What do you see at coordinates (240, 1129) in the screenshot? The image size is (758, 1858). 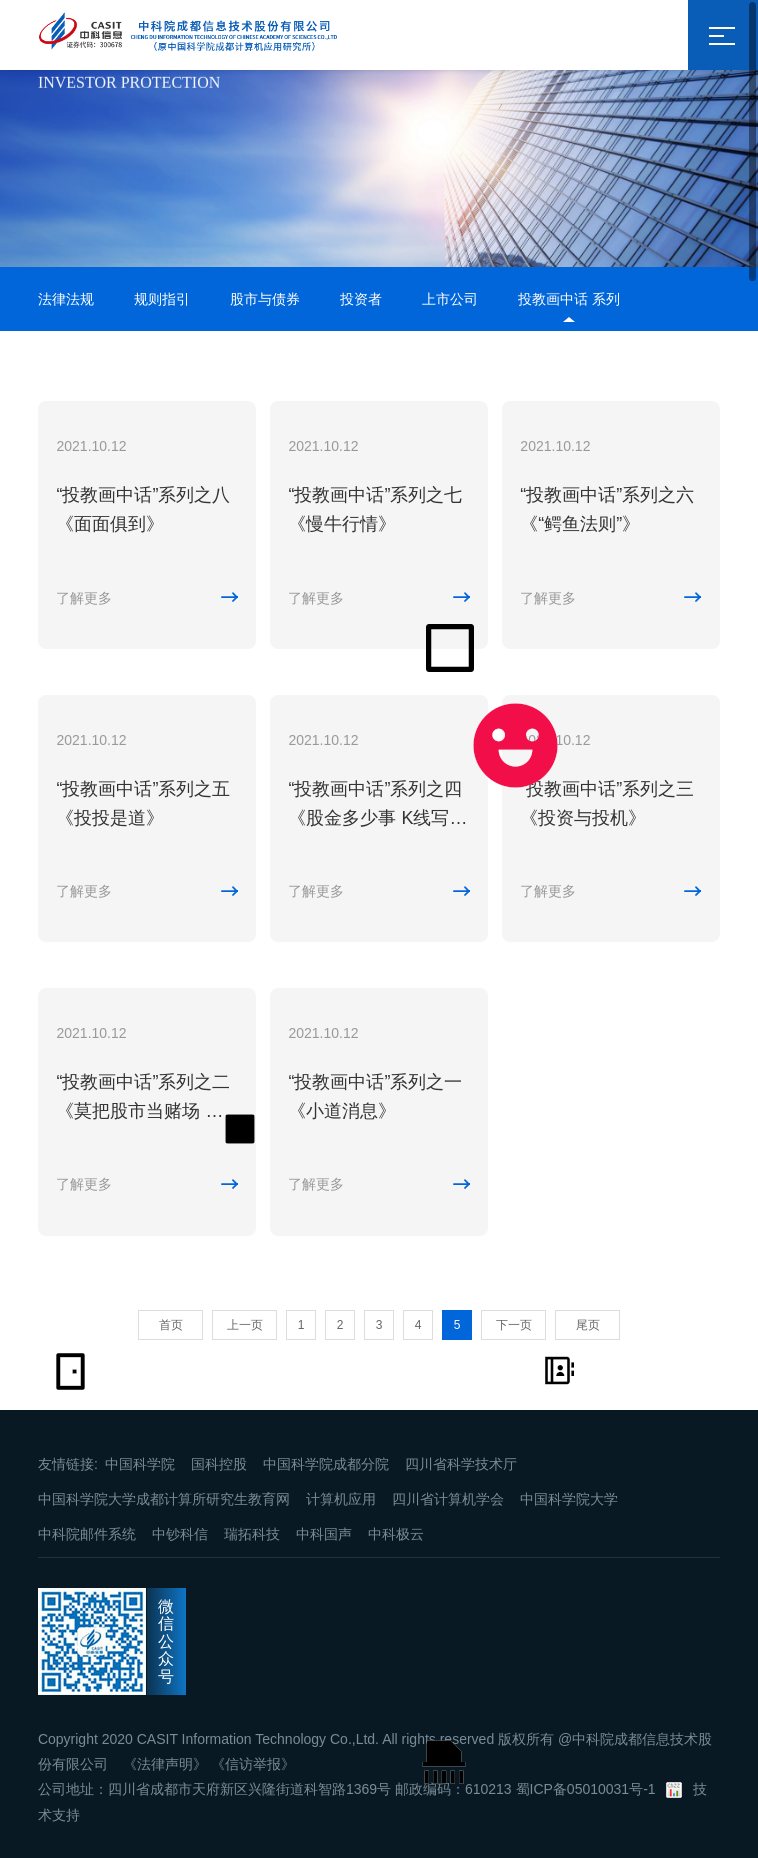 I see `stop media playback` at bounding box center [240, 1129].